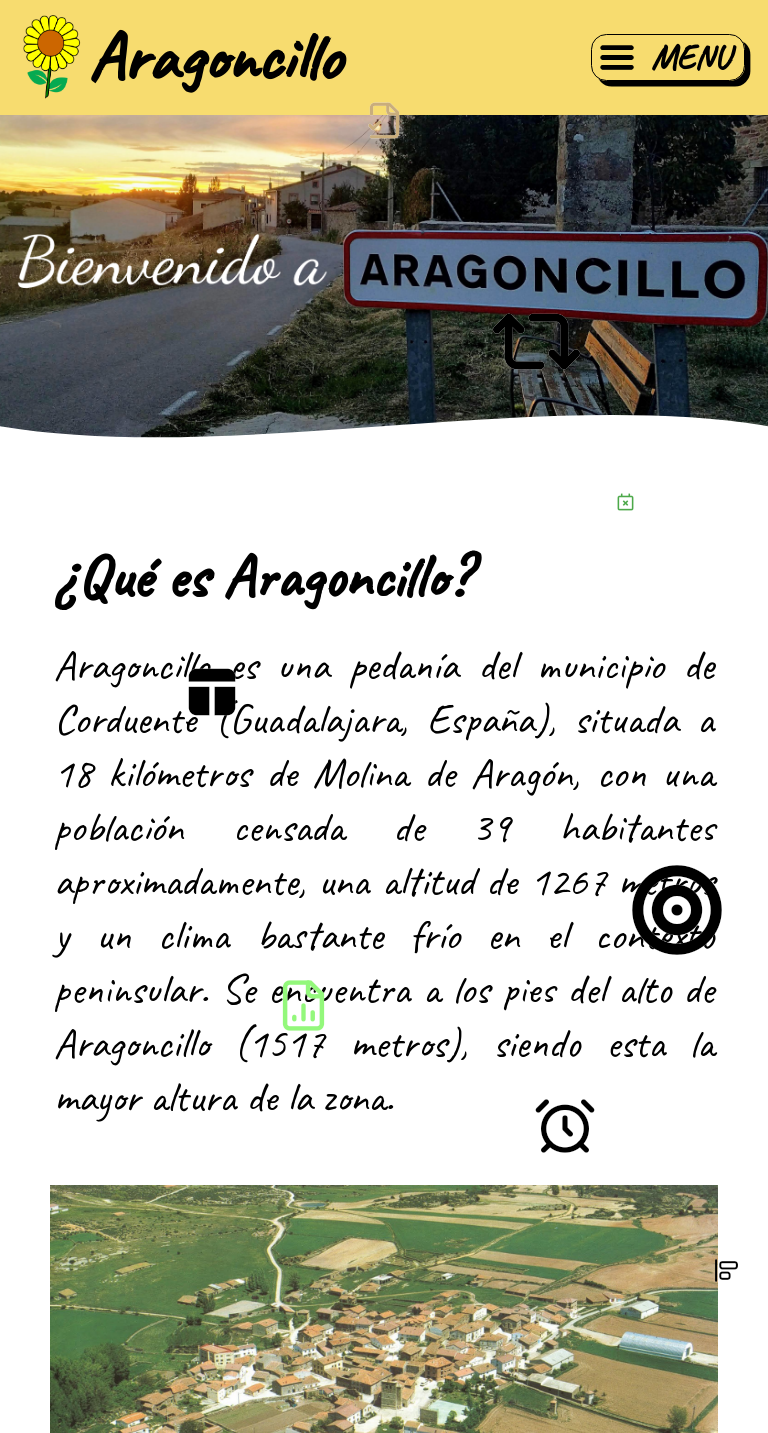 This screenshot has width=768, height=1433. What do you see at coordinates (726, 1270) in the screenshot?
I see `align items to the start vertically` at bounding box center [726, 1270].